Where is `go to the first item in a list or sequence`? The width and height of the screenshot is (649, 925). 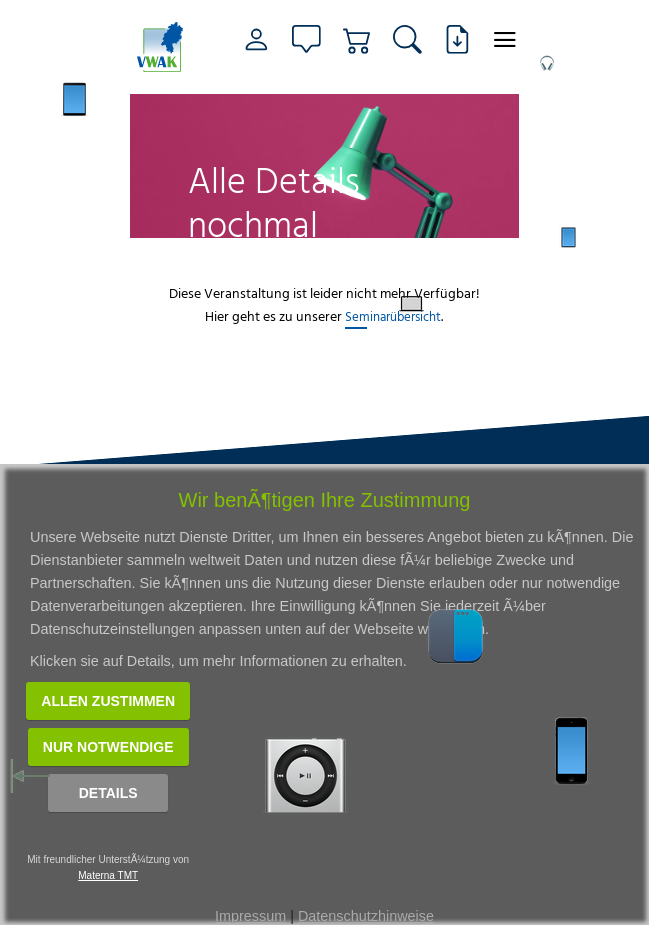 go to the first item in a list or sequence is located at coordinates (31, 776).